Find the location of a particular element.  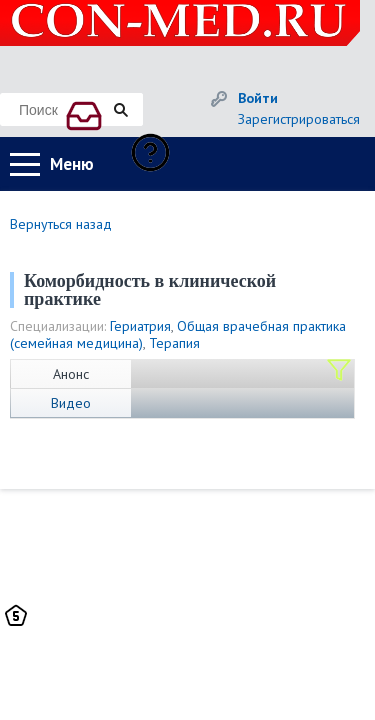

access help or support information is located at coordinates (150, 152).